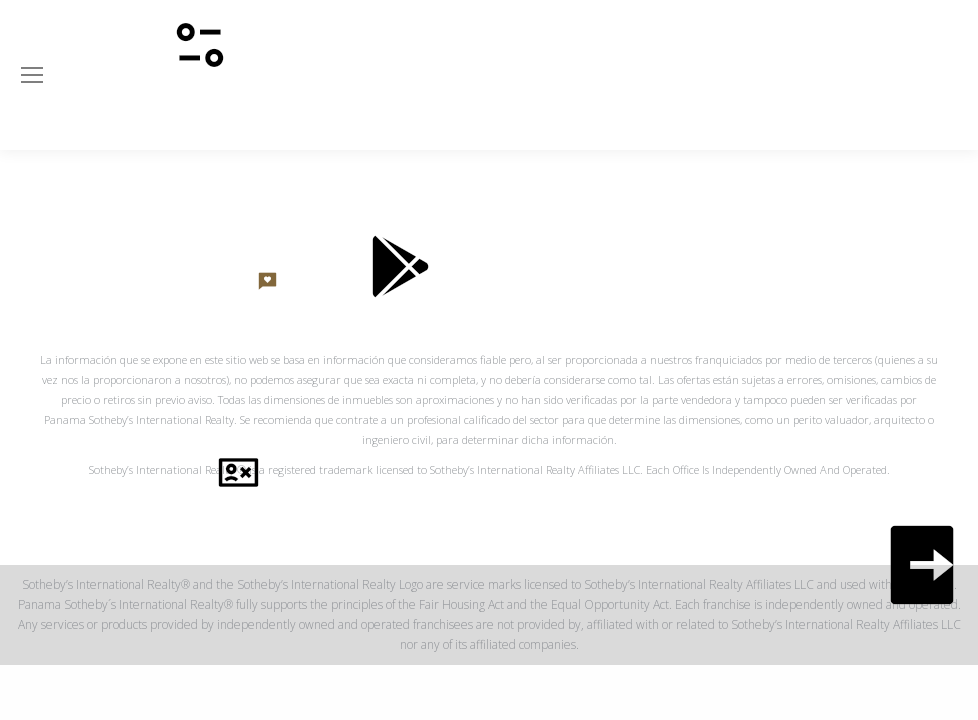 This screenshot has width=978, height=720. Describe the element at coordinates (200, 45) in the screenshot. I see `adjust audio equalizer settings` at that location.